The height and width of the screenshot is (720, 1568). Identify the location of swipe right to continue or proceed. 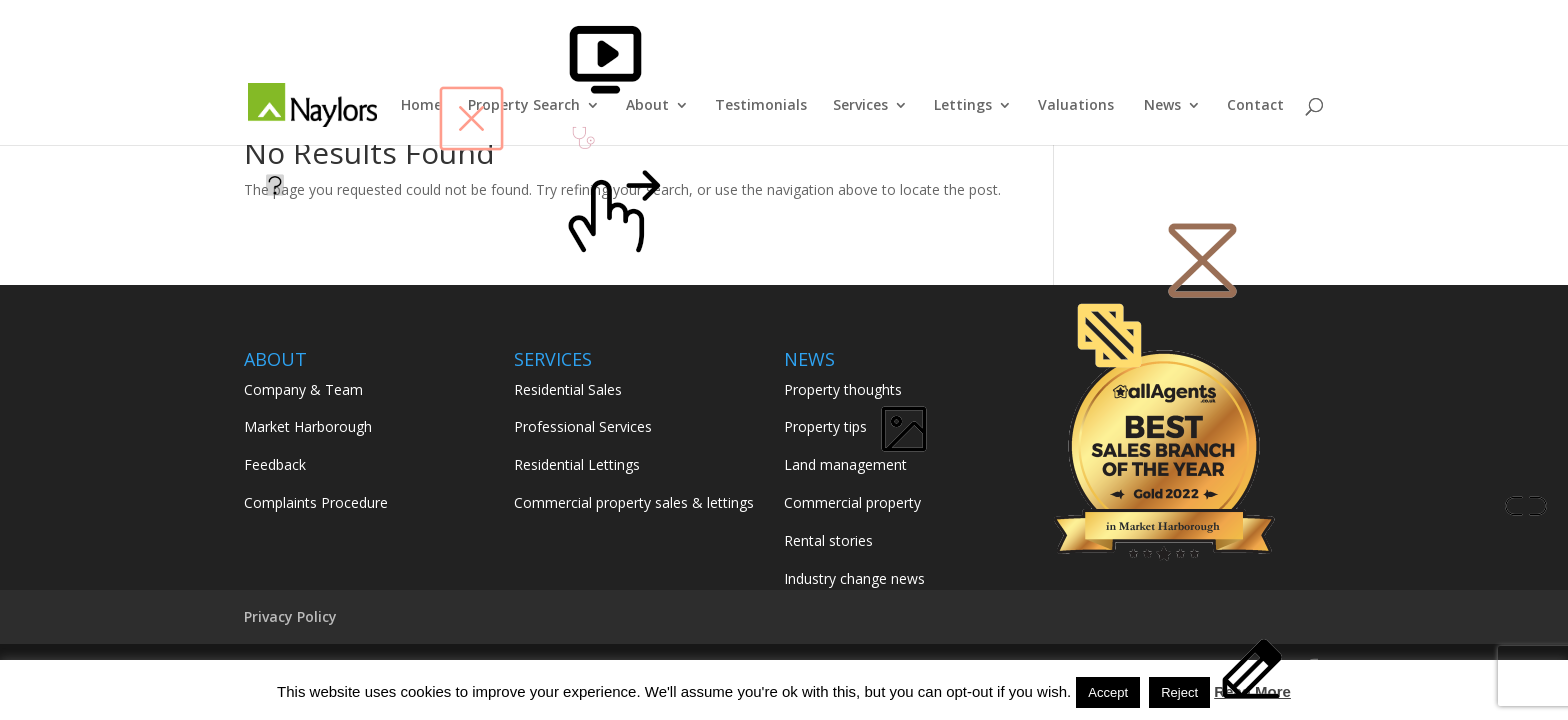
(609, 214).